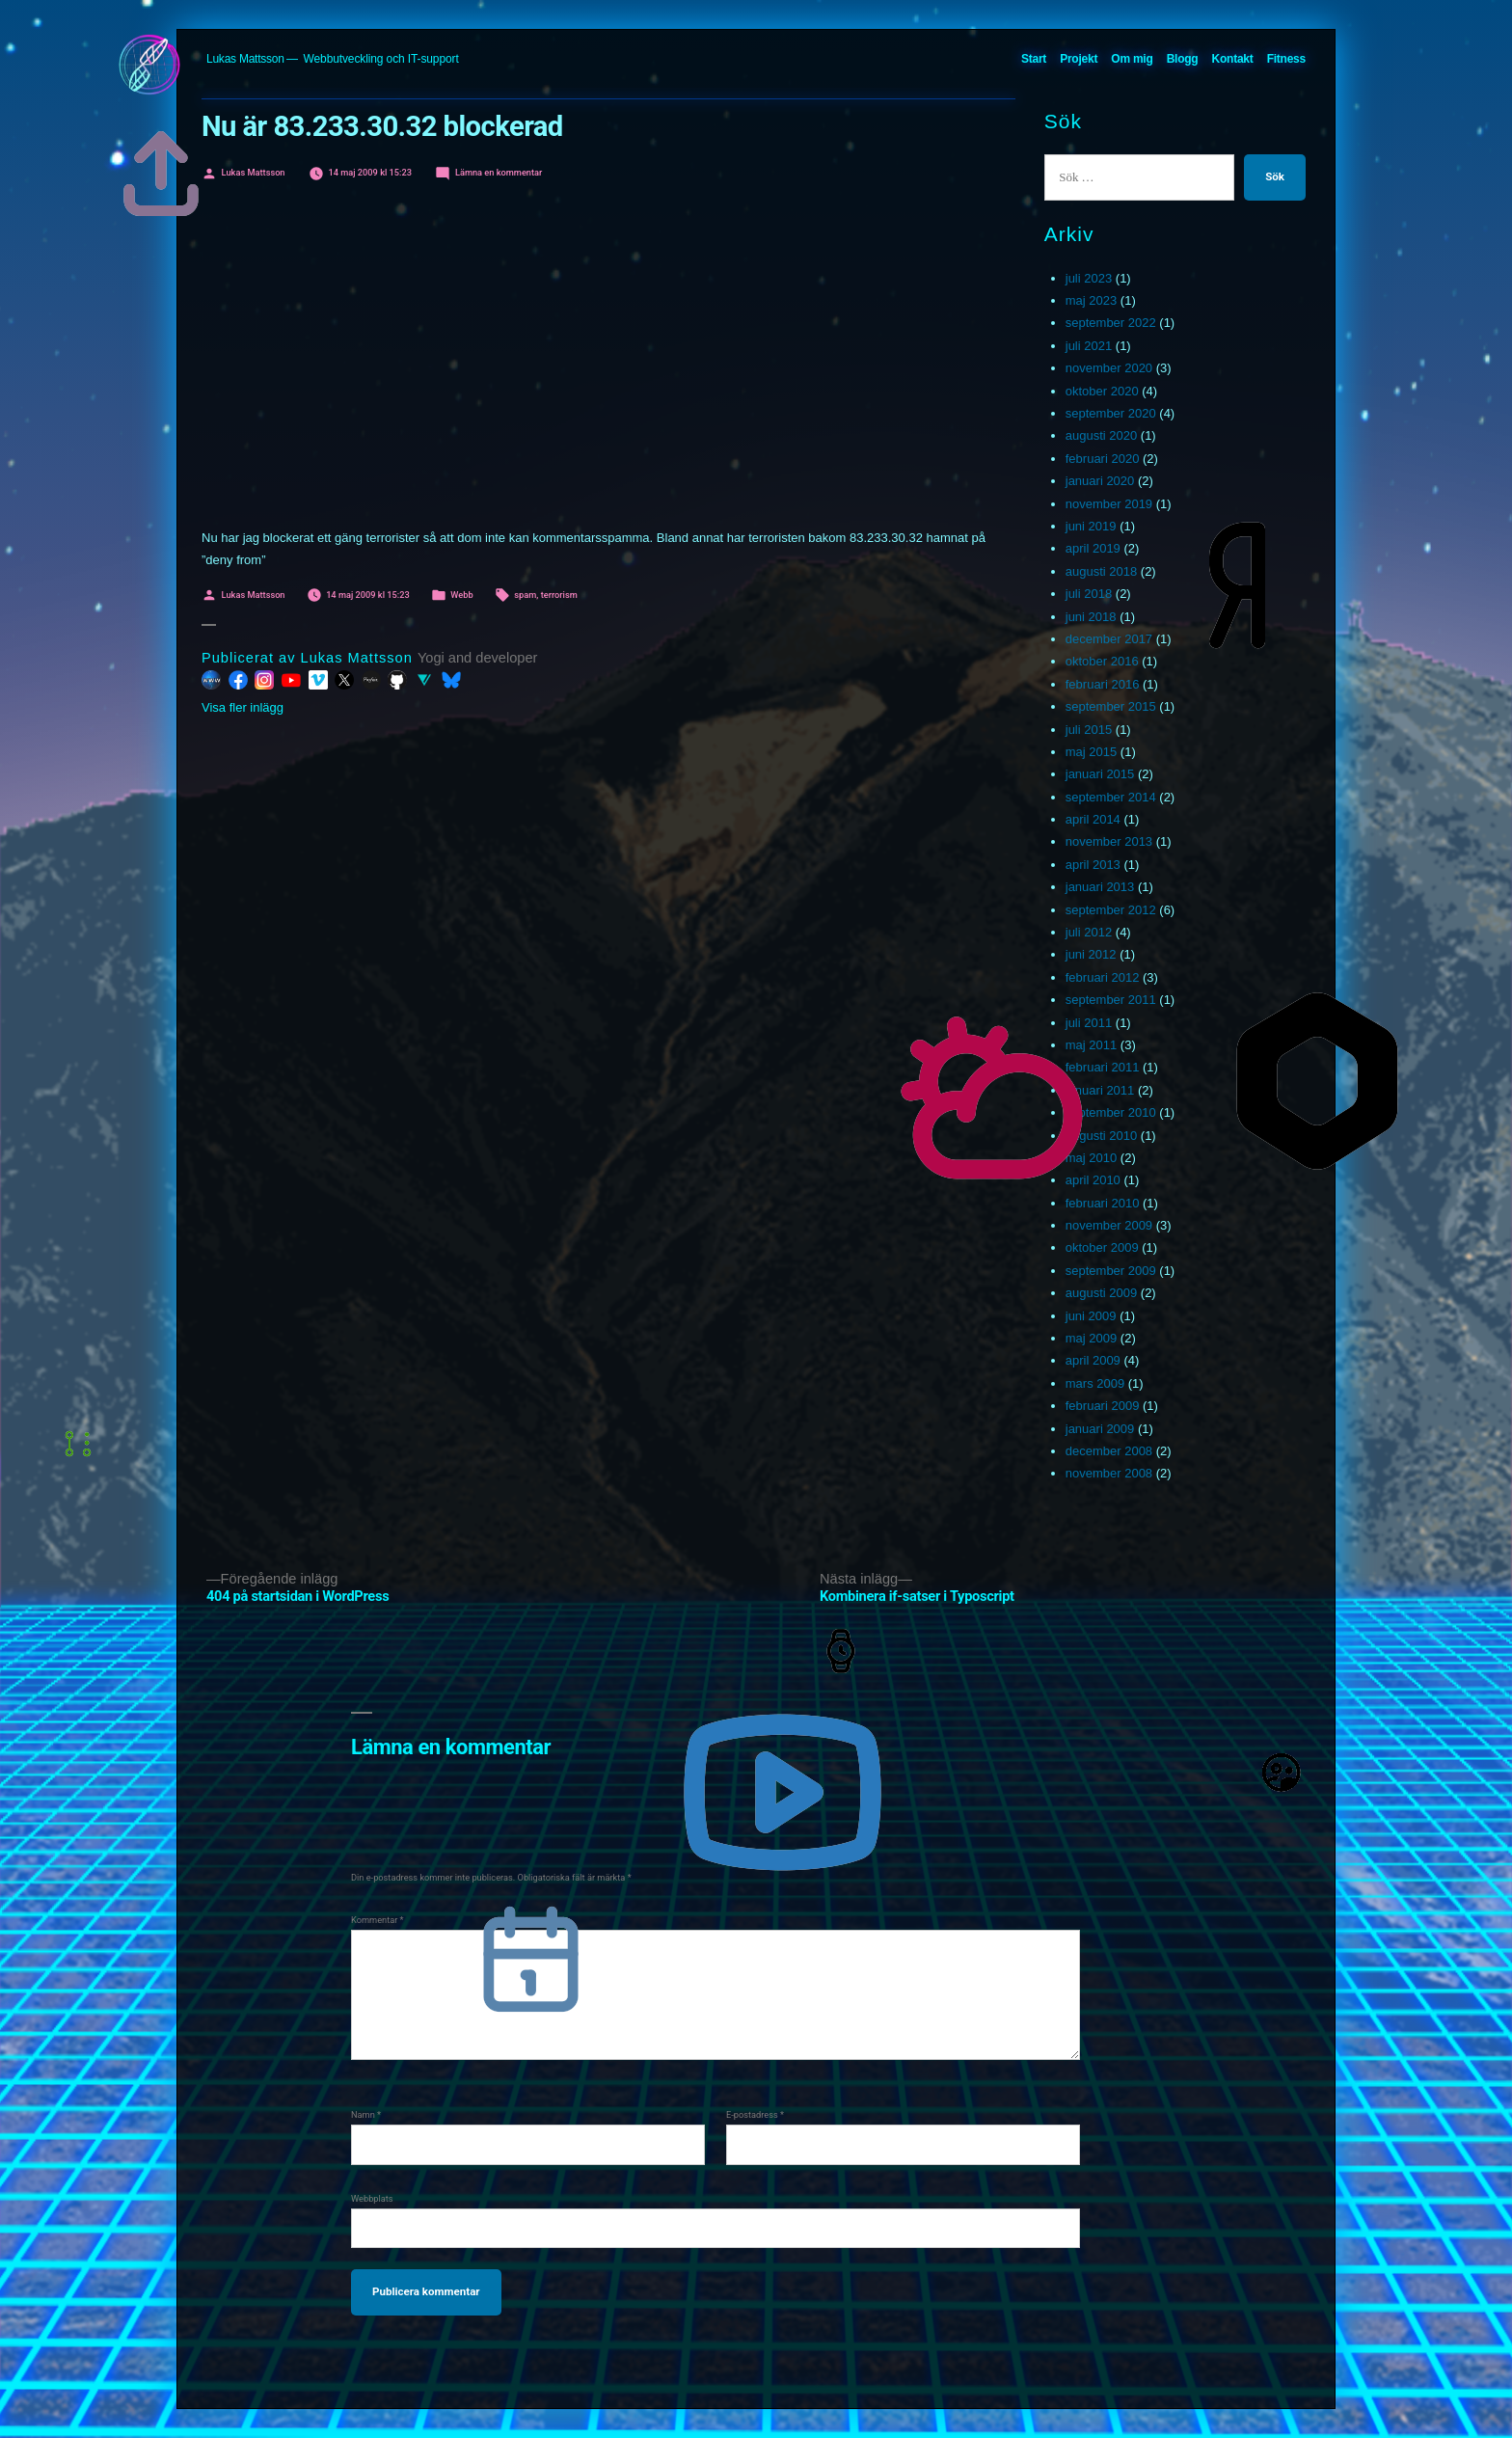 This screenshot has height=2438, width=1512. Describe the element at coordinates (841, 1651) in the screenshot. I see `view watch or wearable device settings` at that location.